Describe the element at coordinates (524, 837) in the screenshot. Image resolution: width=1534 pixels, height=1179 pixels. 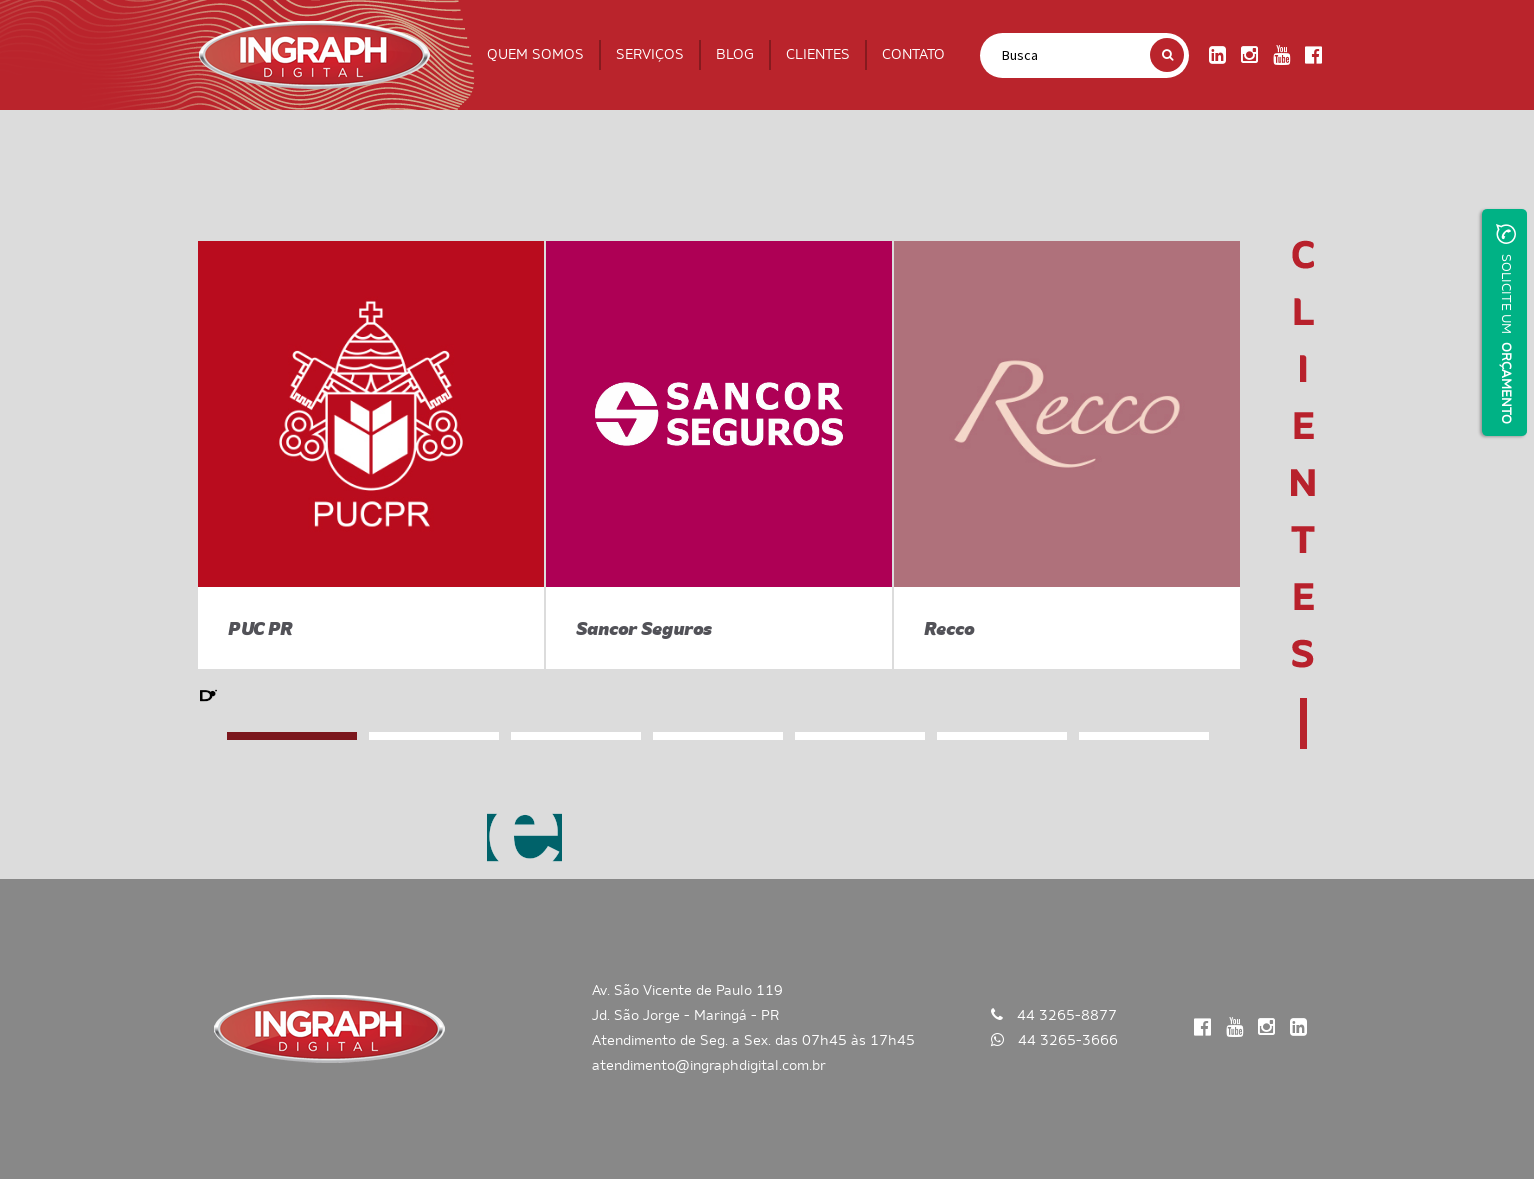
I see `erlang programming language logo` at that location.